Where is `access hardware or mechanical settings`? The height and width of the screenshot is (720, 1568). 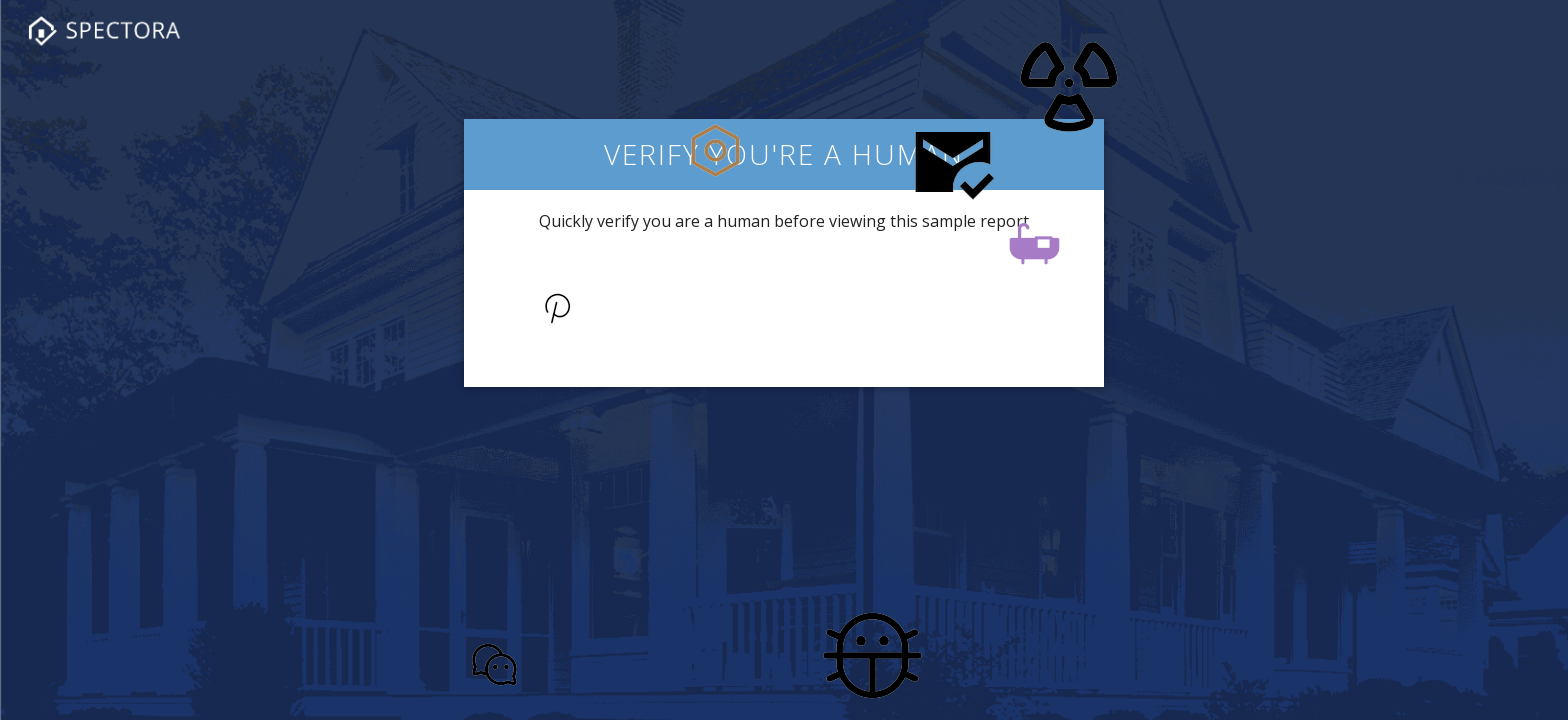
access hardware or mechanical settings is located at coordinates (715, 150).